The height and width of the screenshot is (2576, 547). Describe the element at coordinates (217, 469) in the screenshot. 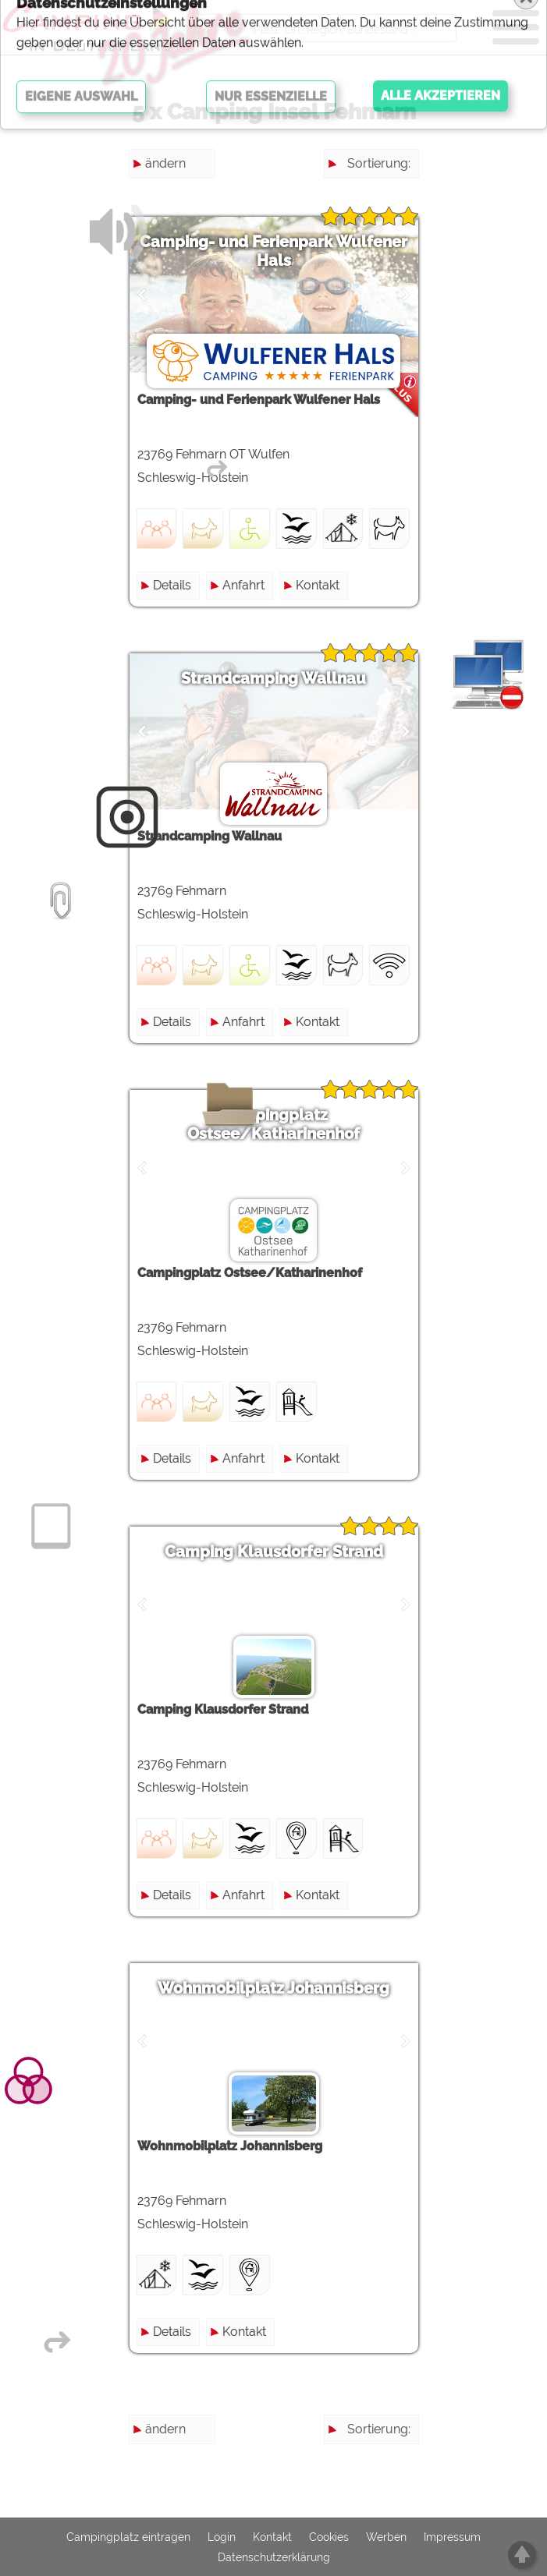

I see `redo last undone action` at that location.